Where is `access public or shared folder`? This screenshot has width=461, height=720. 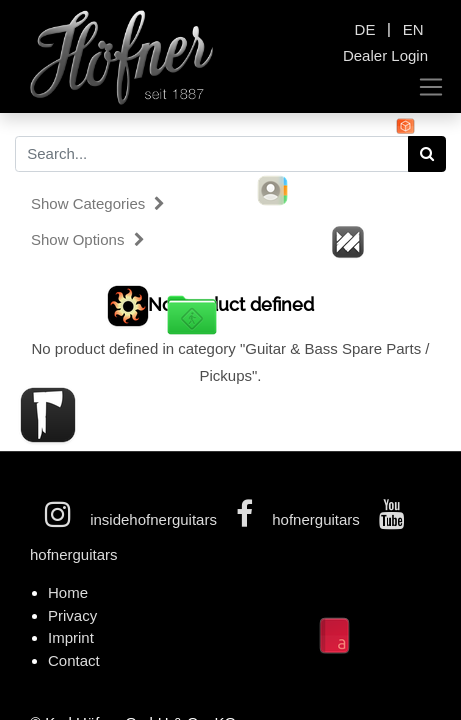 access public or shared folder is located at coordinates (192, 315).